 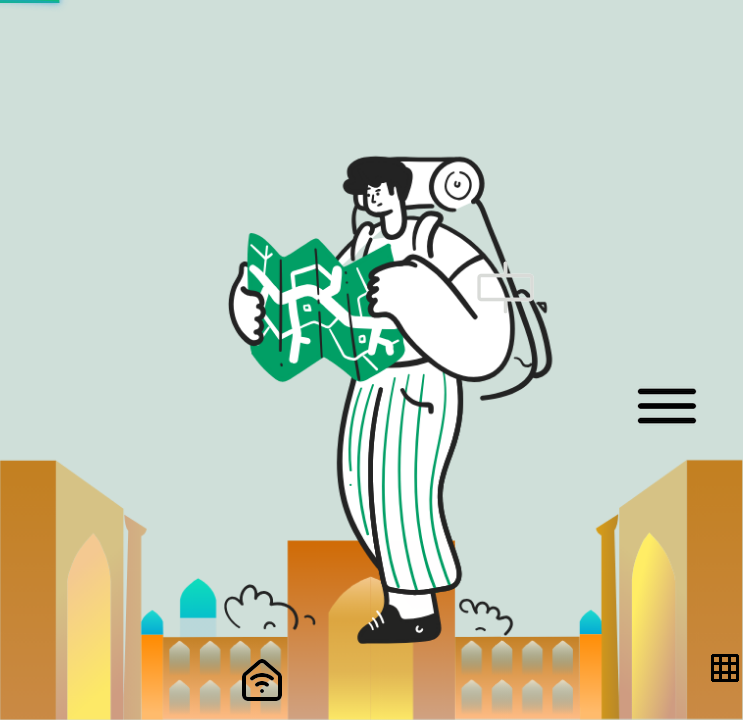 I want to click on align object to horizontal center, so click(x=505, y=287).